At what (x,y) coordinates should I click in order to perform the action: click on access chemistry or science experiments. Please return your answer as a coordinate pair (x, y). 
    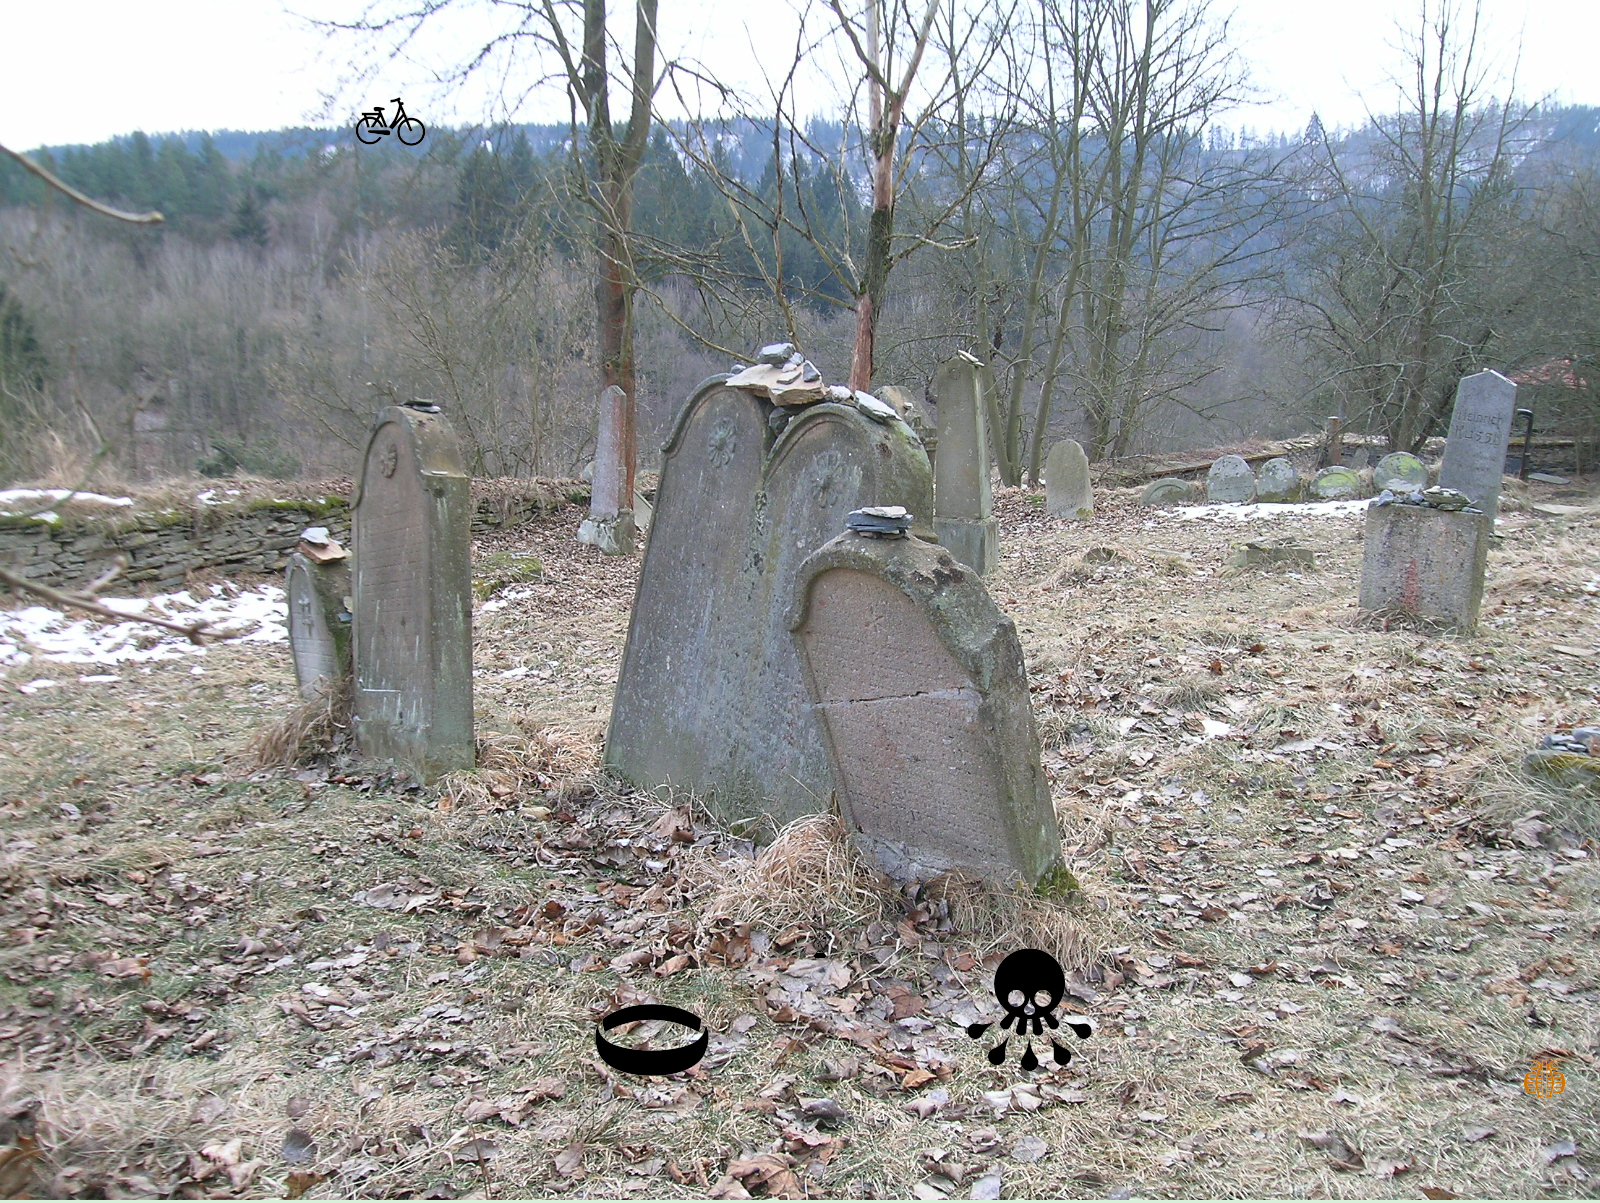
    Looking at the image, I should click on (820, 946).